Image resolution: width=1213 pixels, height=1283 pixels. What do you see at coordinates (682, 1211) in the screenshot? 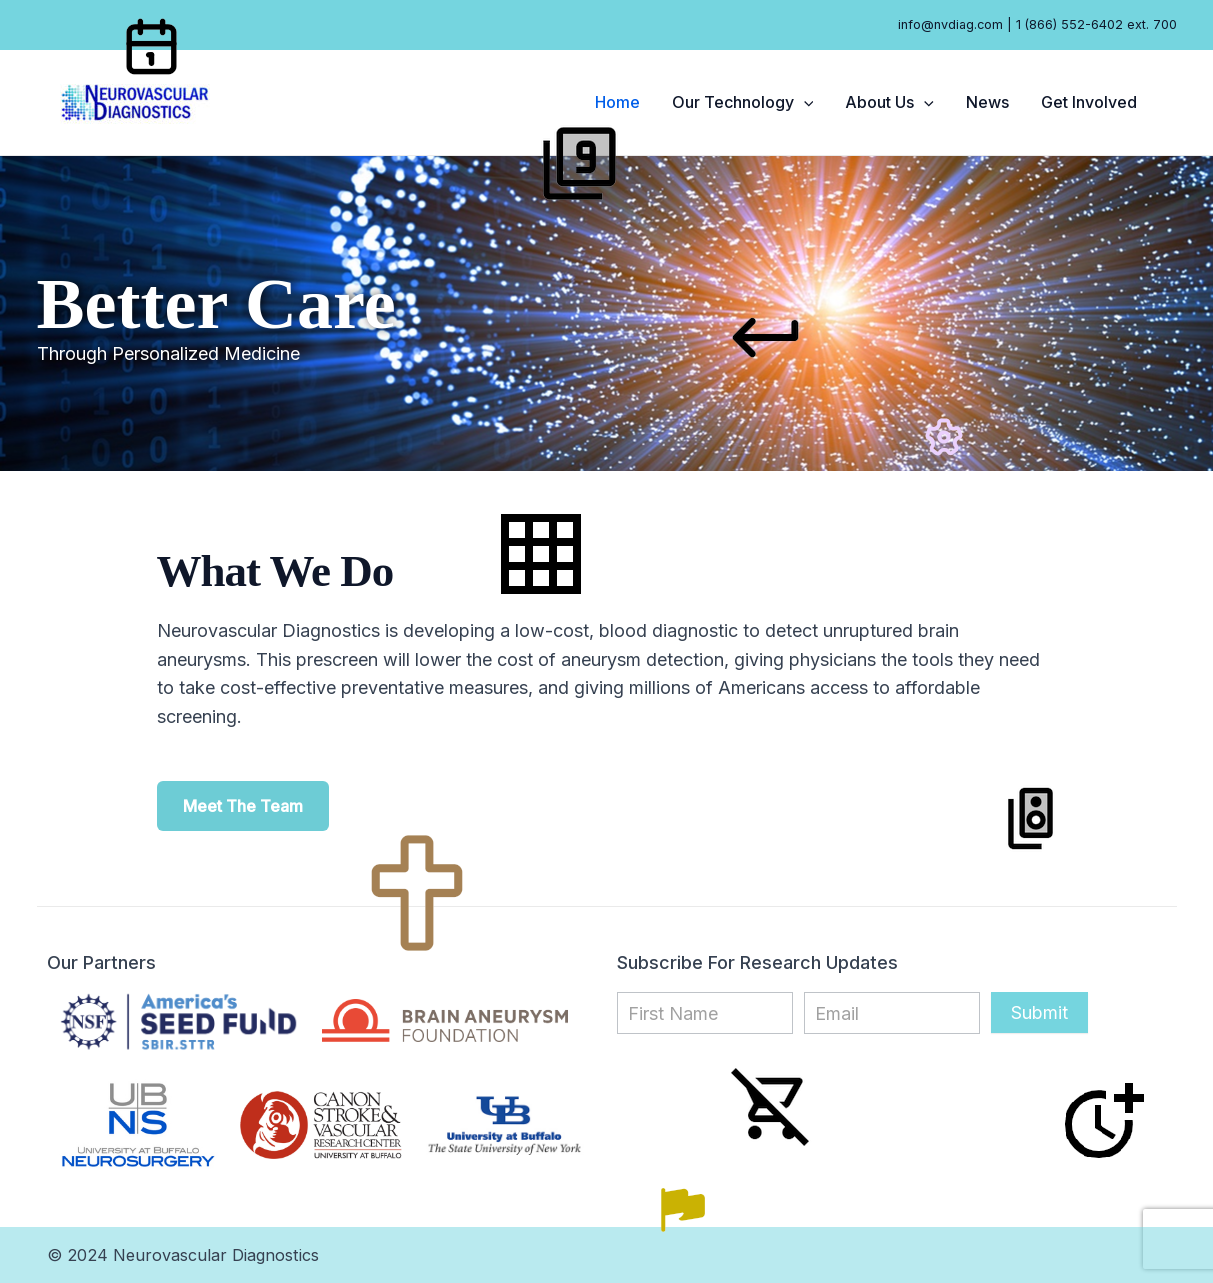
I see `report or flag a message` at bounding box center [682, 1211].